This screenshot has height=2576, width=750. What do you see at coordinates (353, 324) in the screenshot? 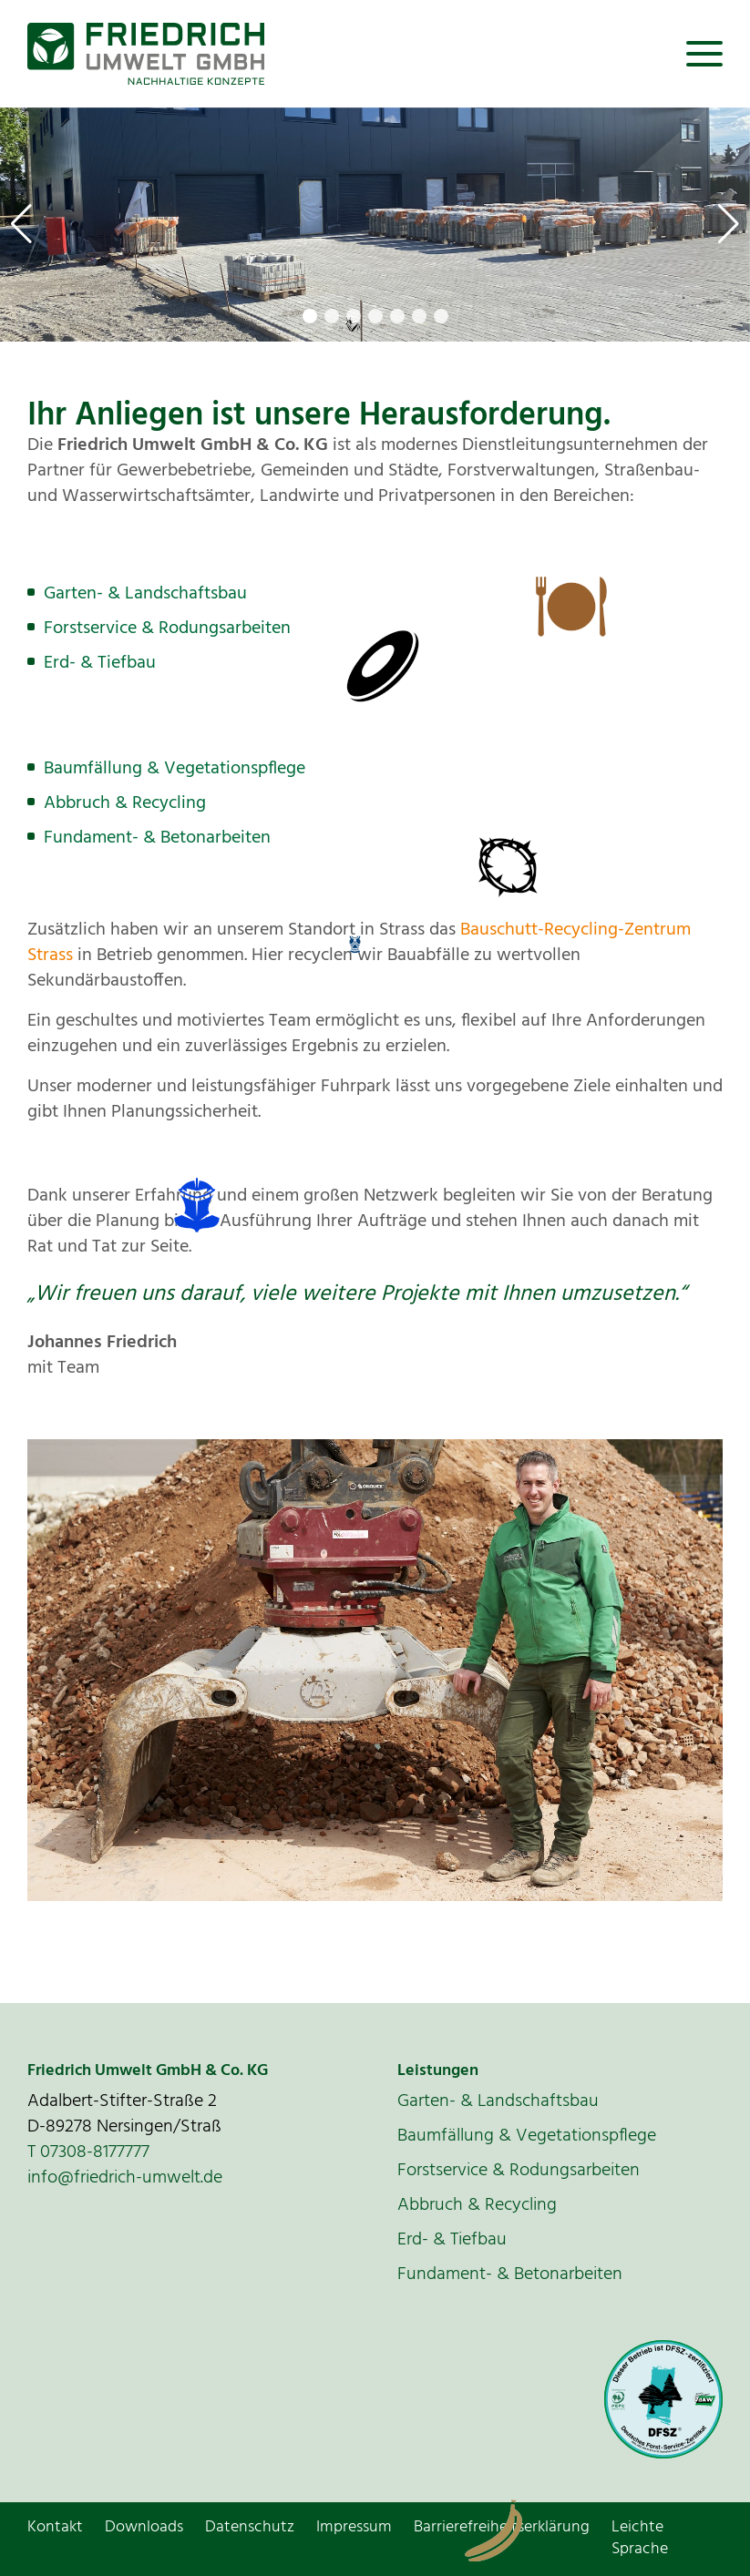
I see `indicates insect or bug-type creature in game` at bounding box center [353, 324].